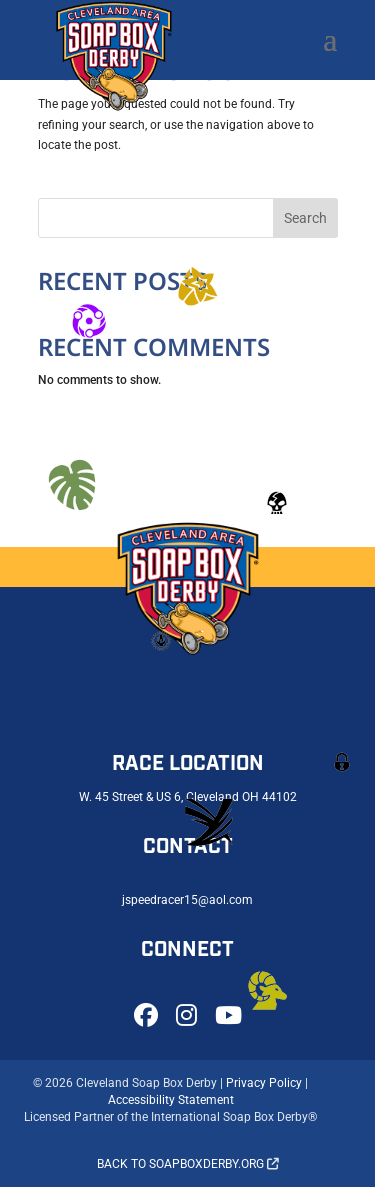 Image resolution: width=375 pixels, height=1187 pixels. I want to click on star fruit or carambola item in a game inventory, so click(197, 286).